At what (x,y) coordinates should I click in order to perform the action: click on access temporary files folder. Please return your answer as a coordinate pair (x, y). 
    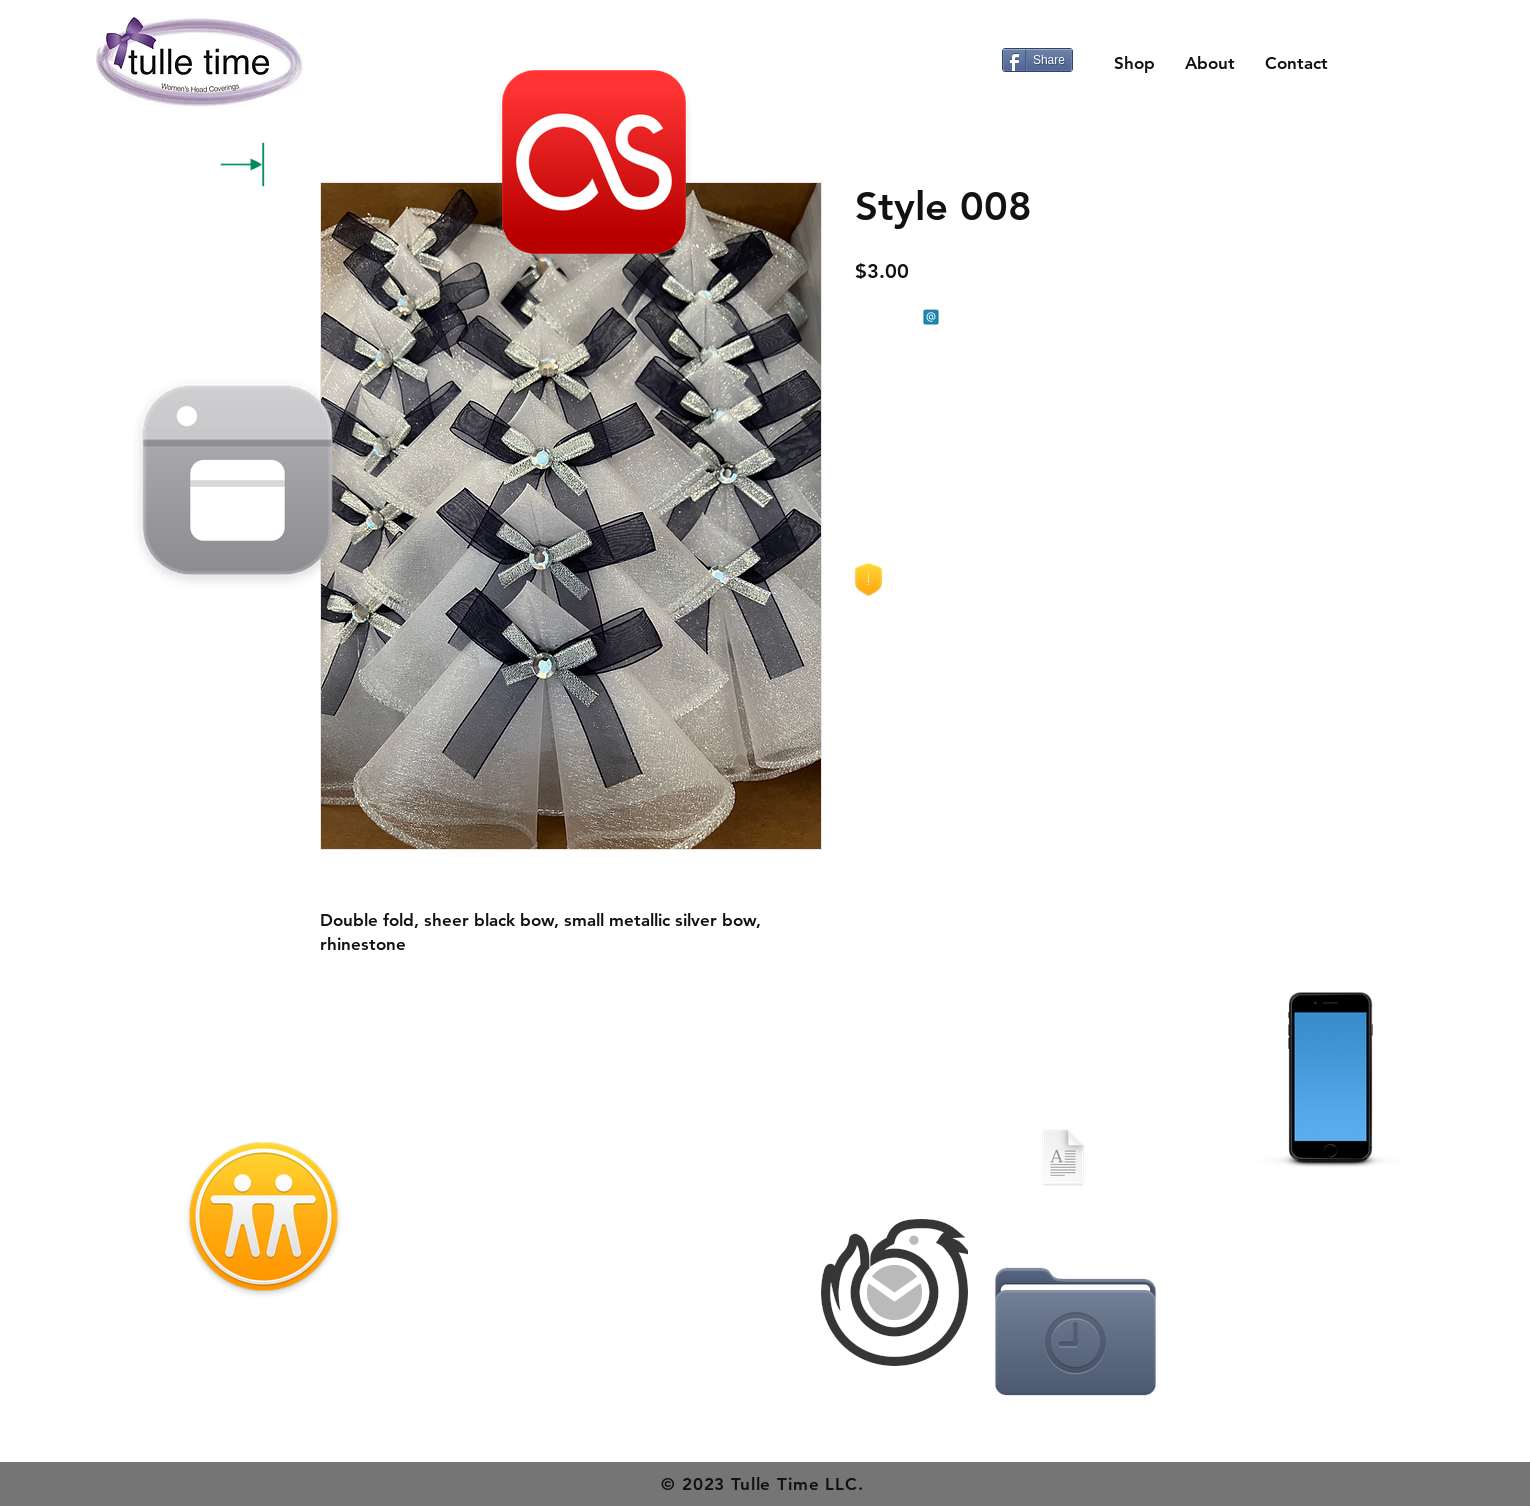
    Looking at the image, I should click on (1075, 1331).